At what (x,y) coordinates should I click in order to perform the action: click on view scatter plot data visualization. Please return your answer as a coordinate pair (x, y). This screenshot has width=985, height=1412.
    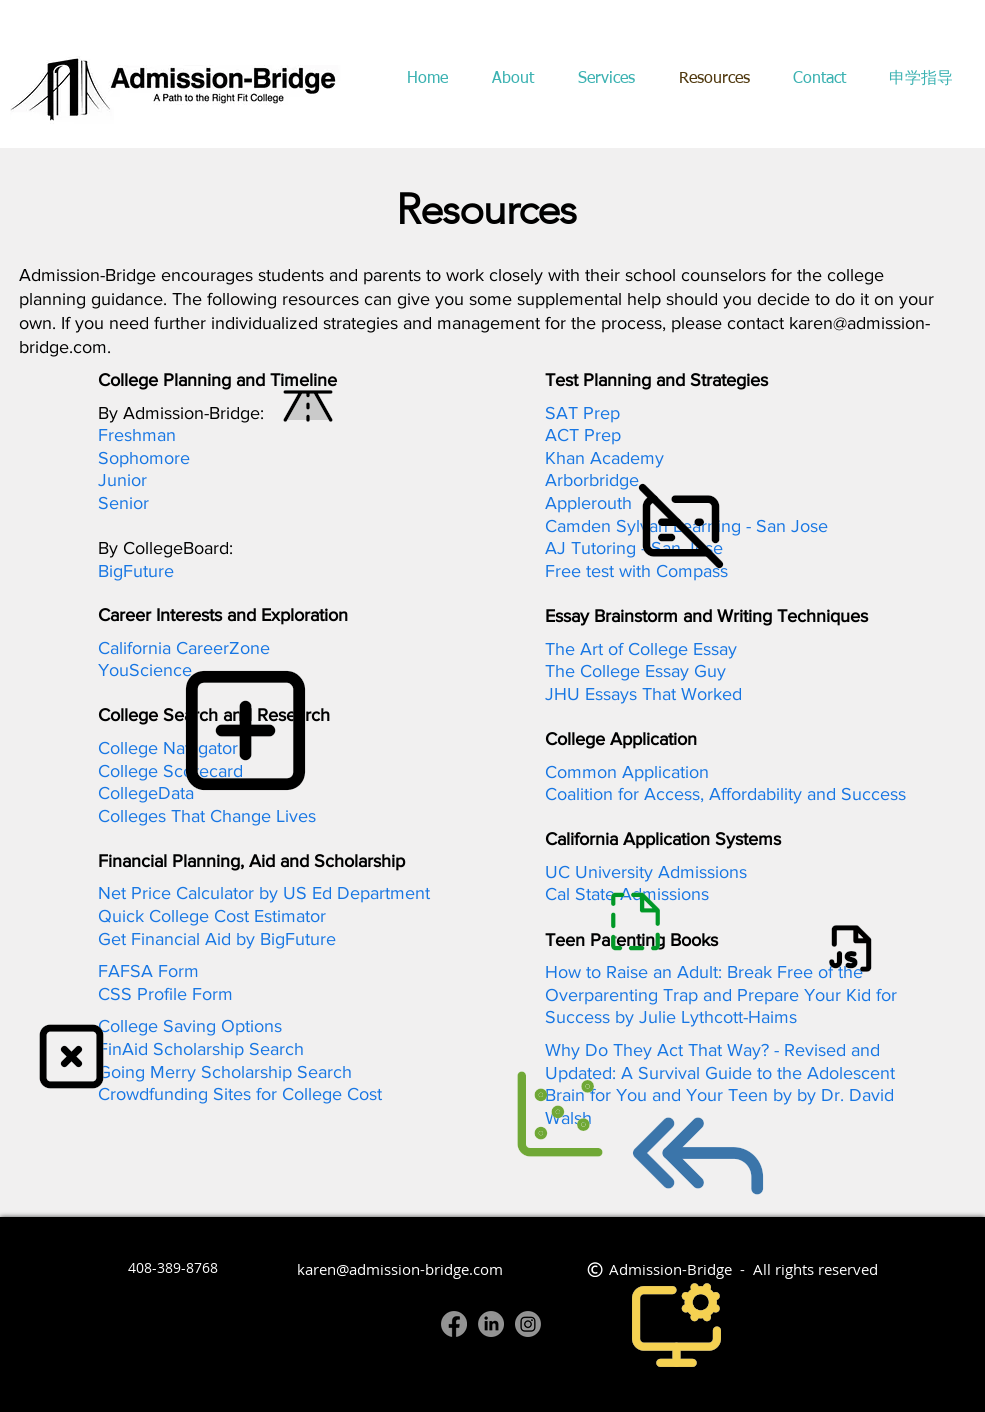
    Looking at the image, I should click on (560, 1114).